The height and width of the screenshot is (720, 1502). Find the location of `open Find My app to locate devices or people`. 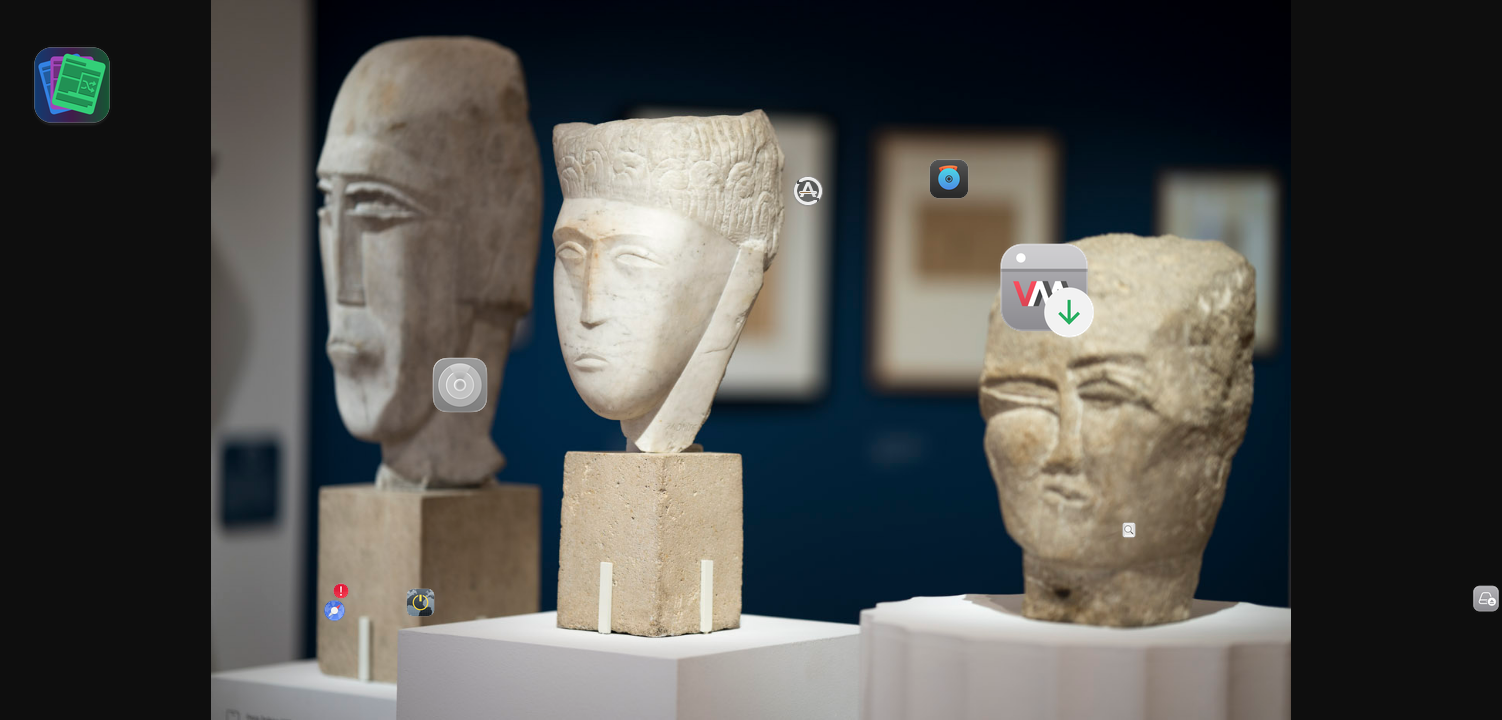

open Find My app to locate devices or people is located at coordinates (460, 385).